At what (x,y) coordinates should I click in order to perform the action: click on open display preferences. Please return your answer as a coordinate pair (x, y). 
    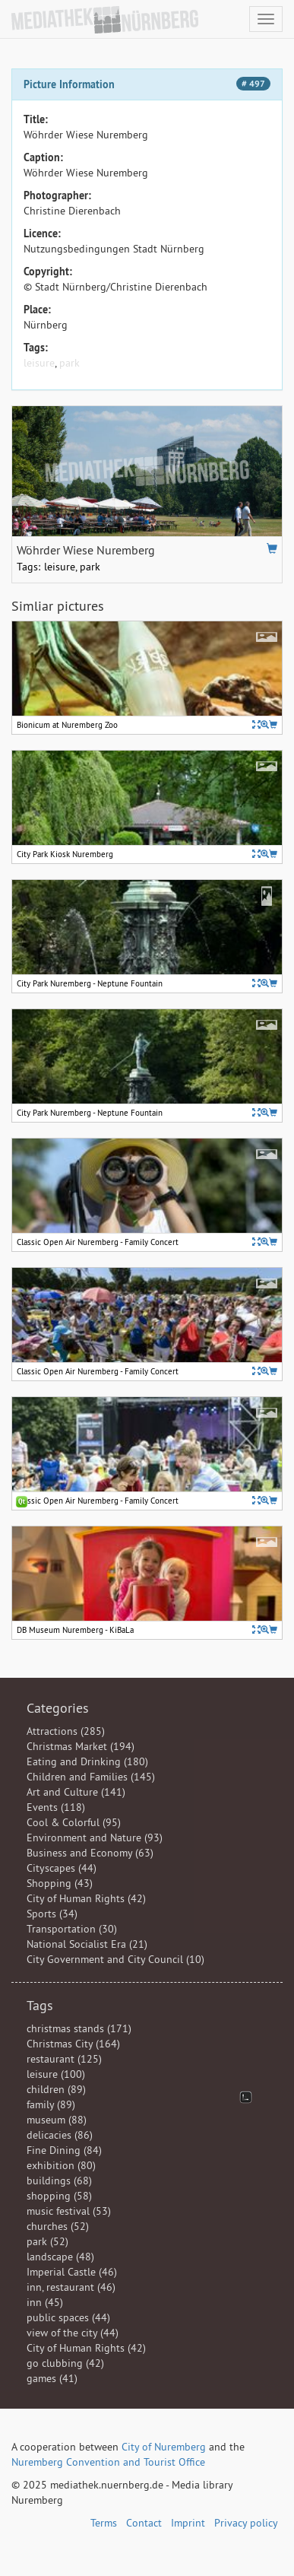
    Looking at the image, I should click on (245, 2097).